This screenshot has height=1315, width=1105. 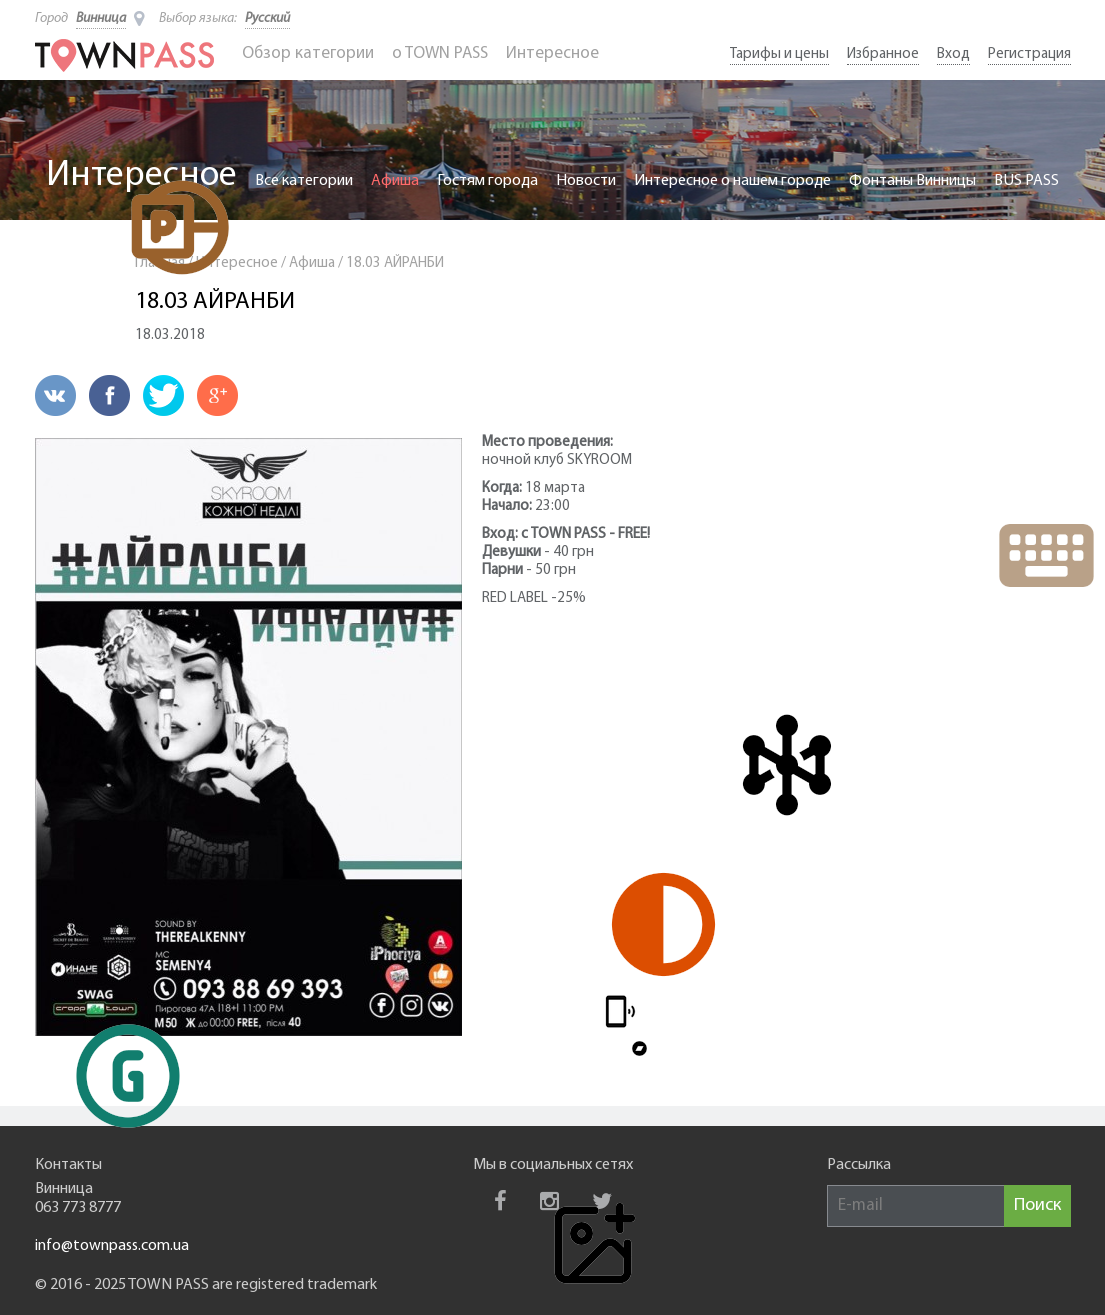 What do you see at coordinates (620, 1011) in the screenshot?
I see `incoming call or notification on connected device` at bounding box center [620, 1011].